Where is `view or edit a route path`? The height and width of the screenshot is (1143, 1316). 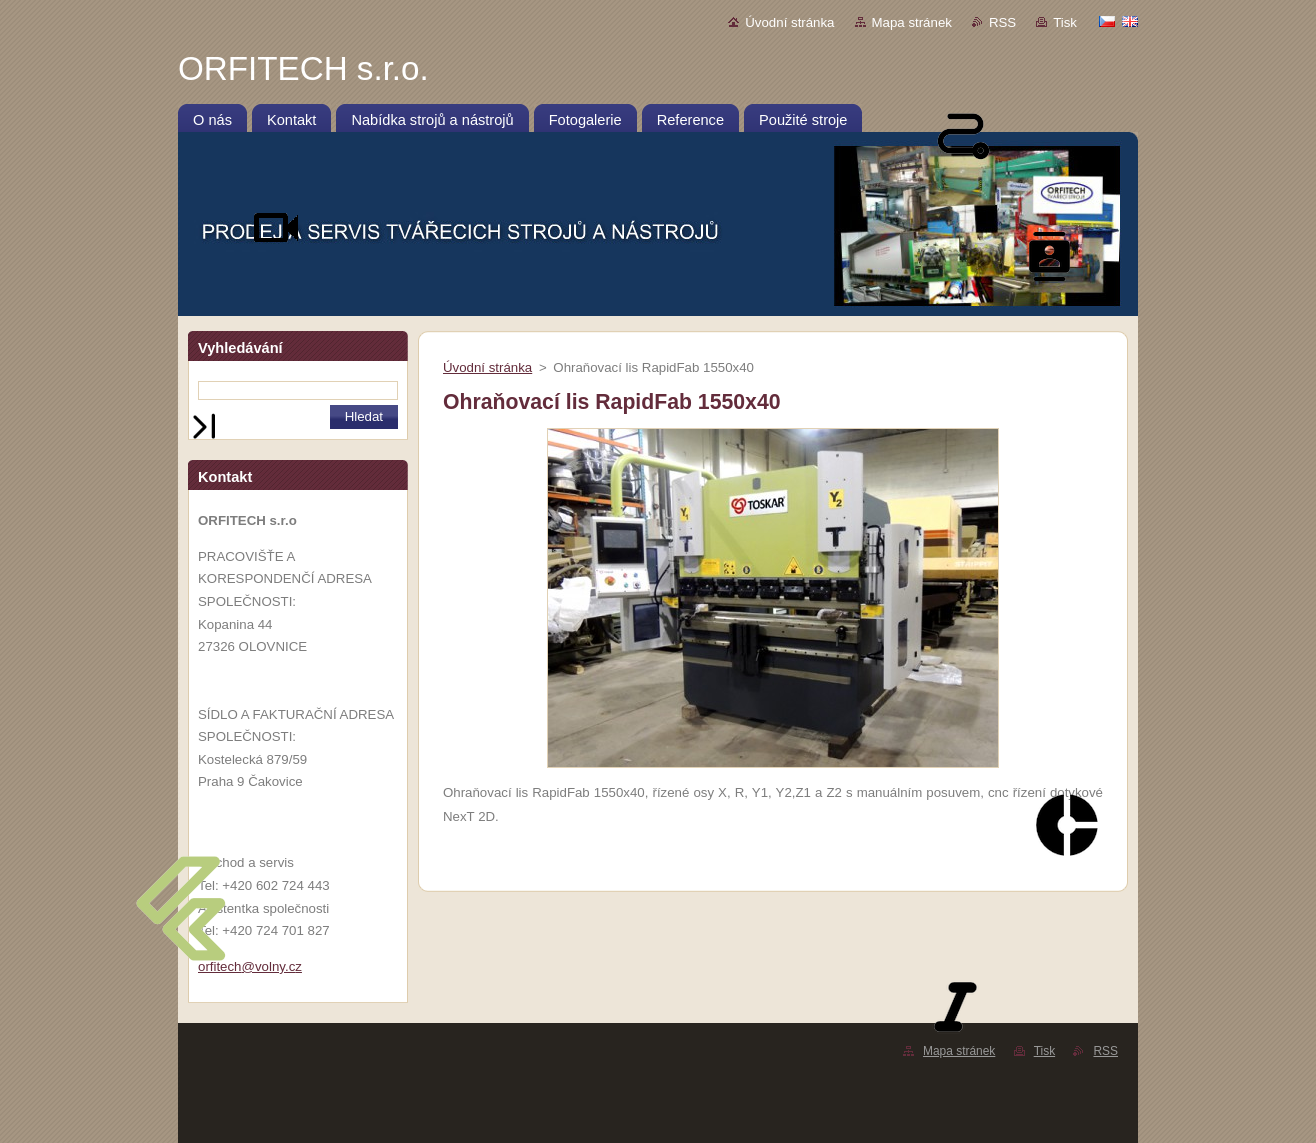
view or edit a route path is located at coordinates (963, 133).